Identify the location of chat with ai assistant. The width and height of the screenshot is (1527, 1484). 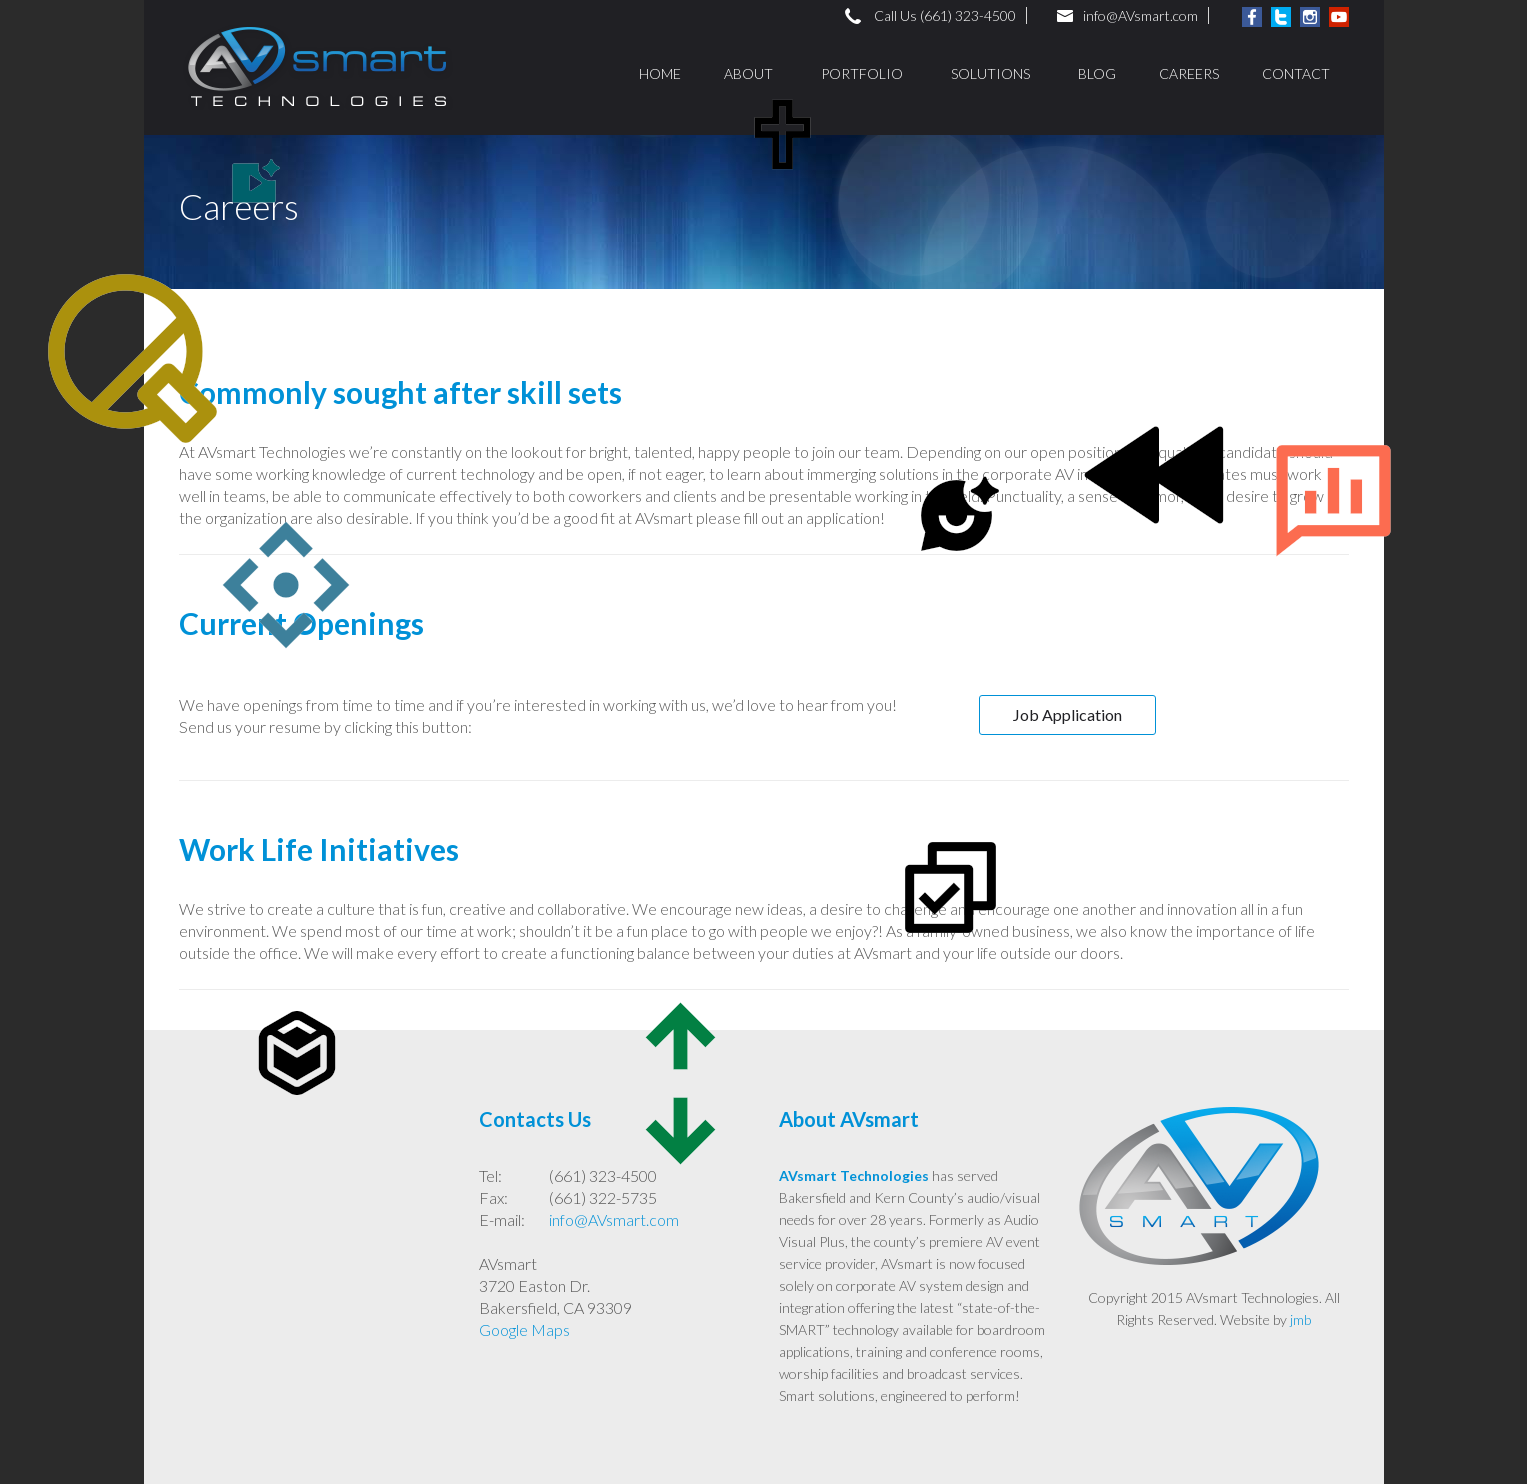
(956, 515).